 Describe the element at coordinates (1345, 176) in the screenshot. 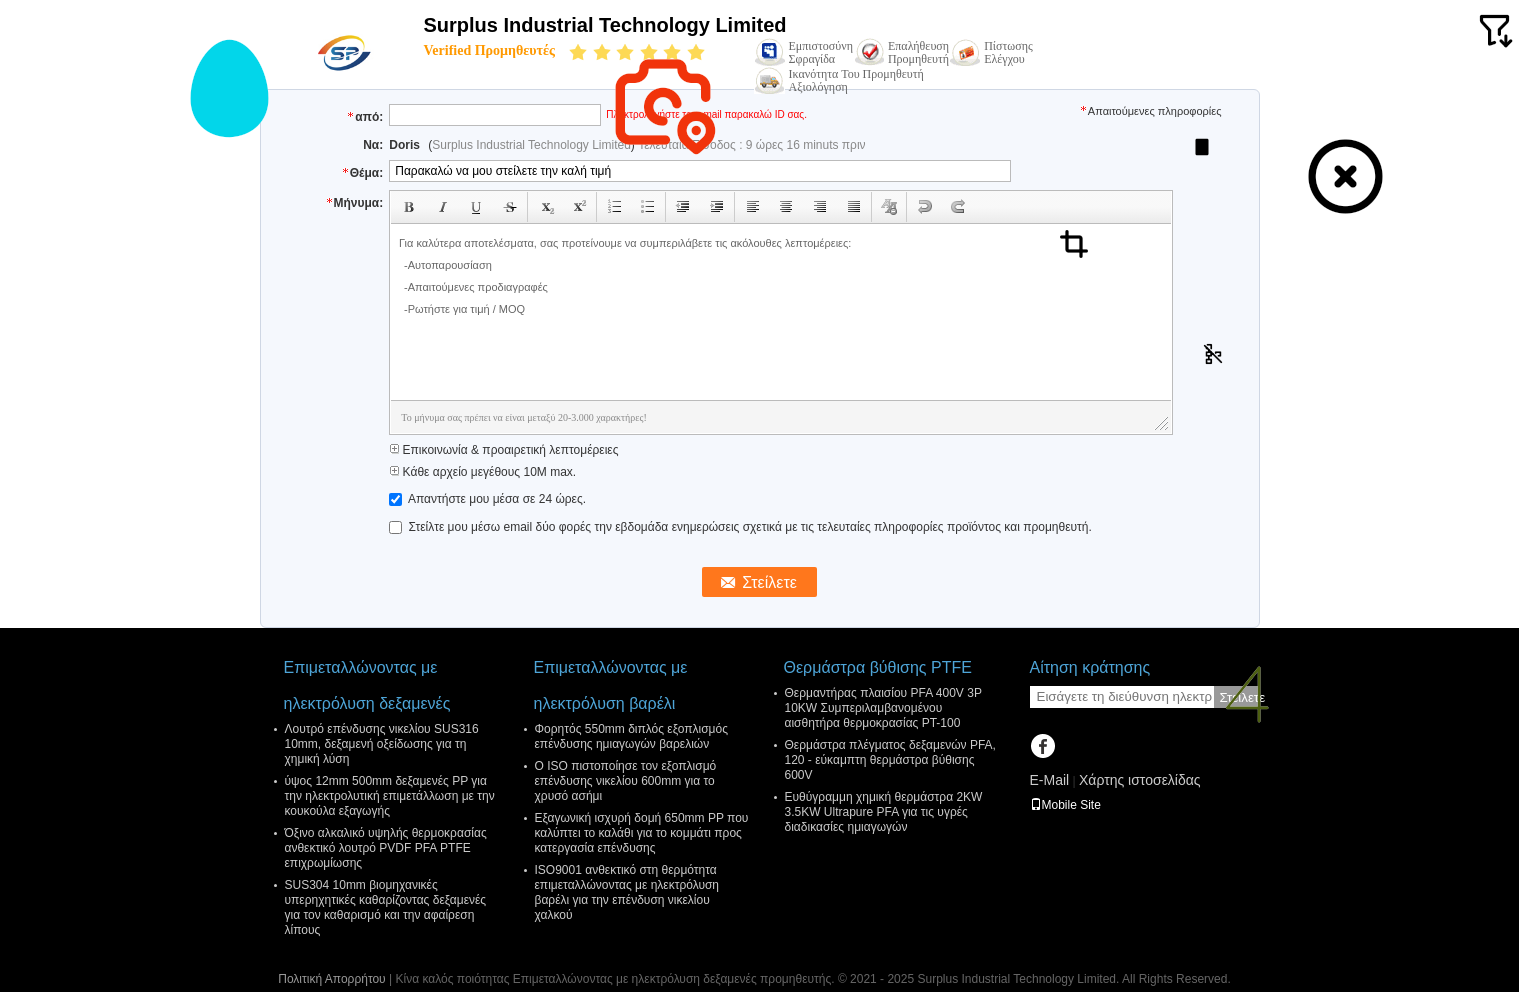

I see `close or dismiss a dialog` at that location.